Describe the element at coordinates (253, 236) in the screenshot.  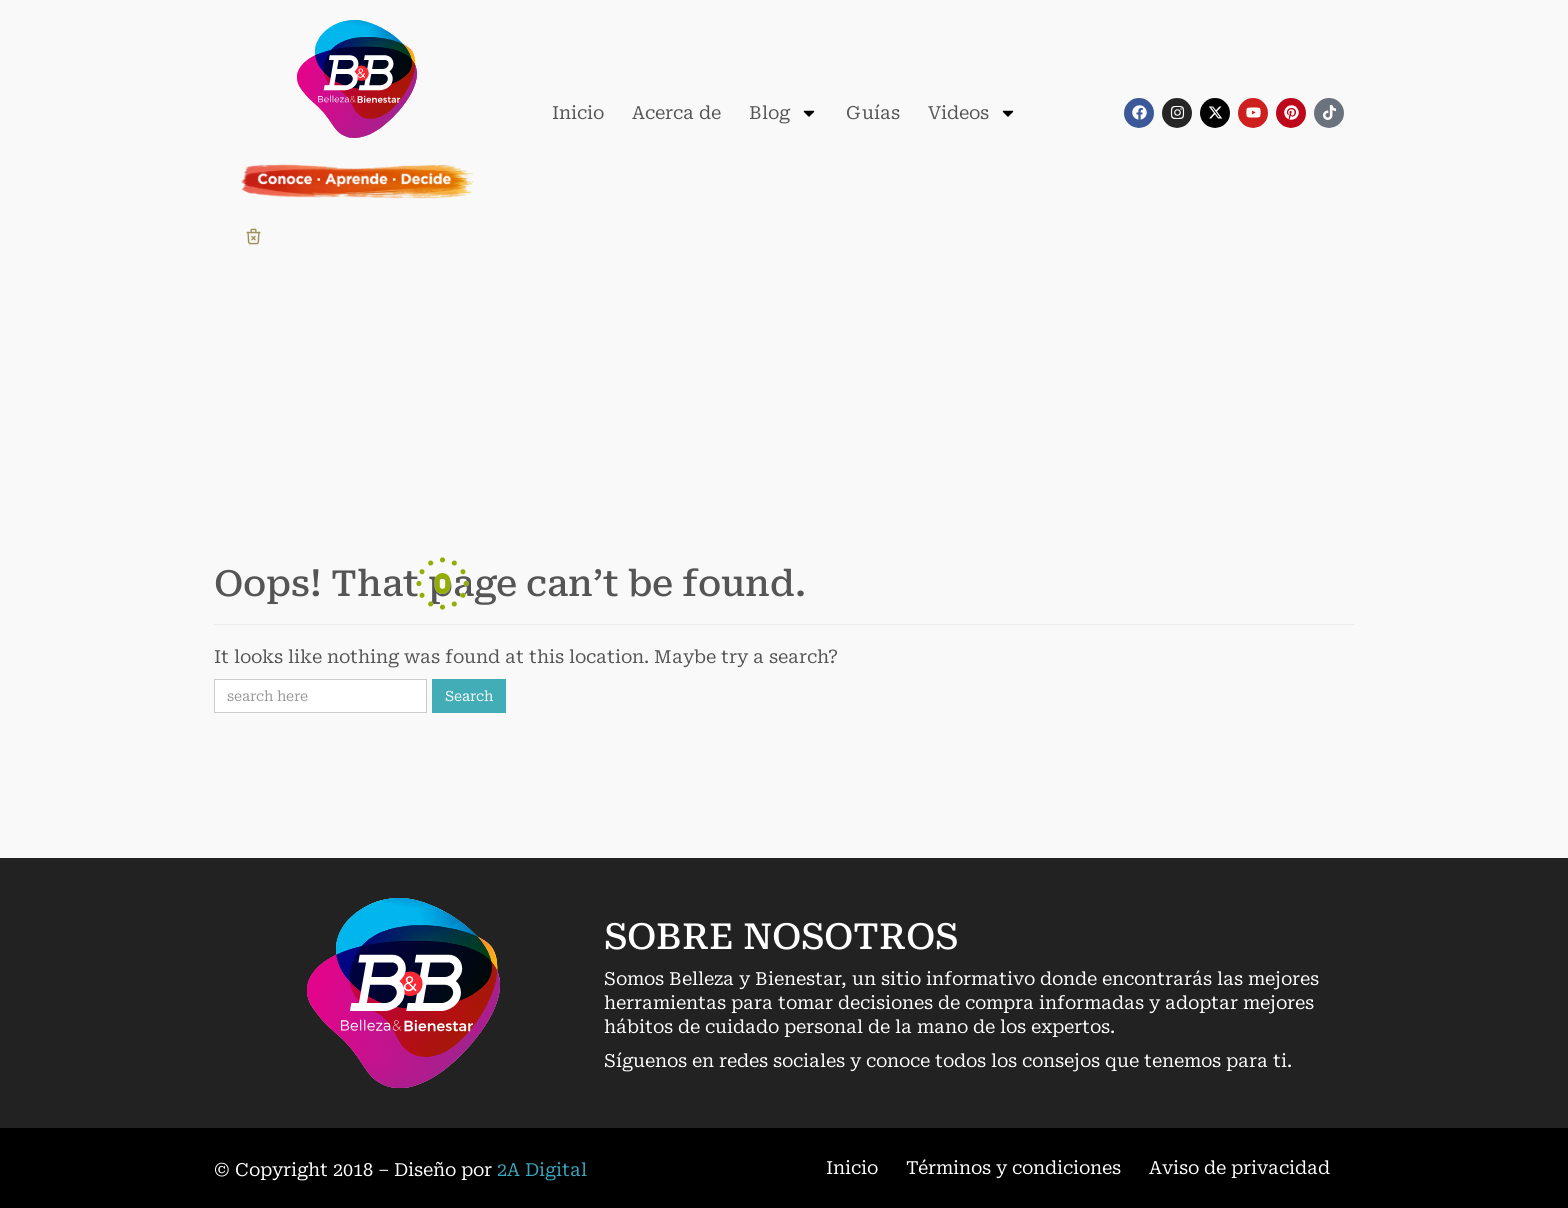
I see `permanently delete an item` at that location.